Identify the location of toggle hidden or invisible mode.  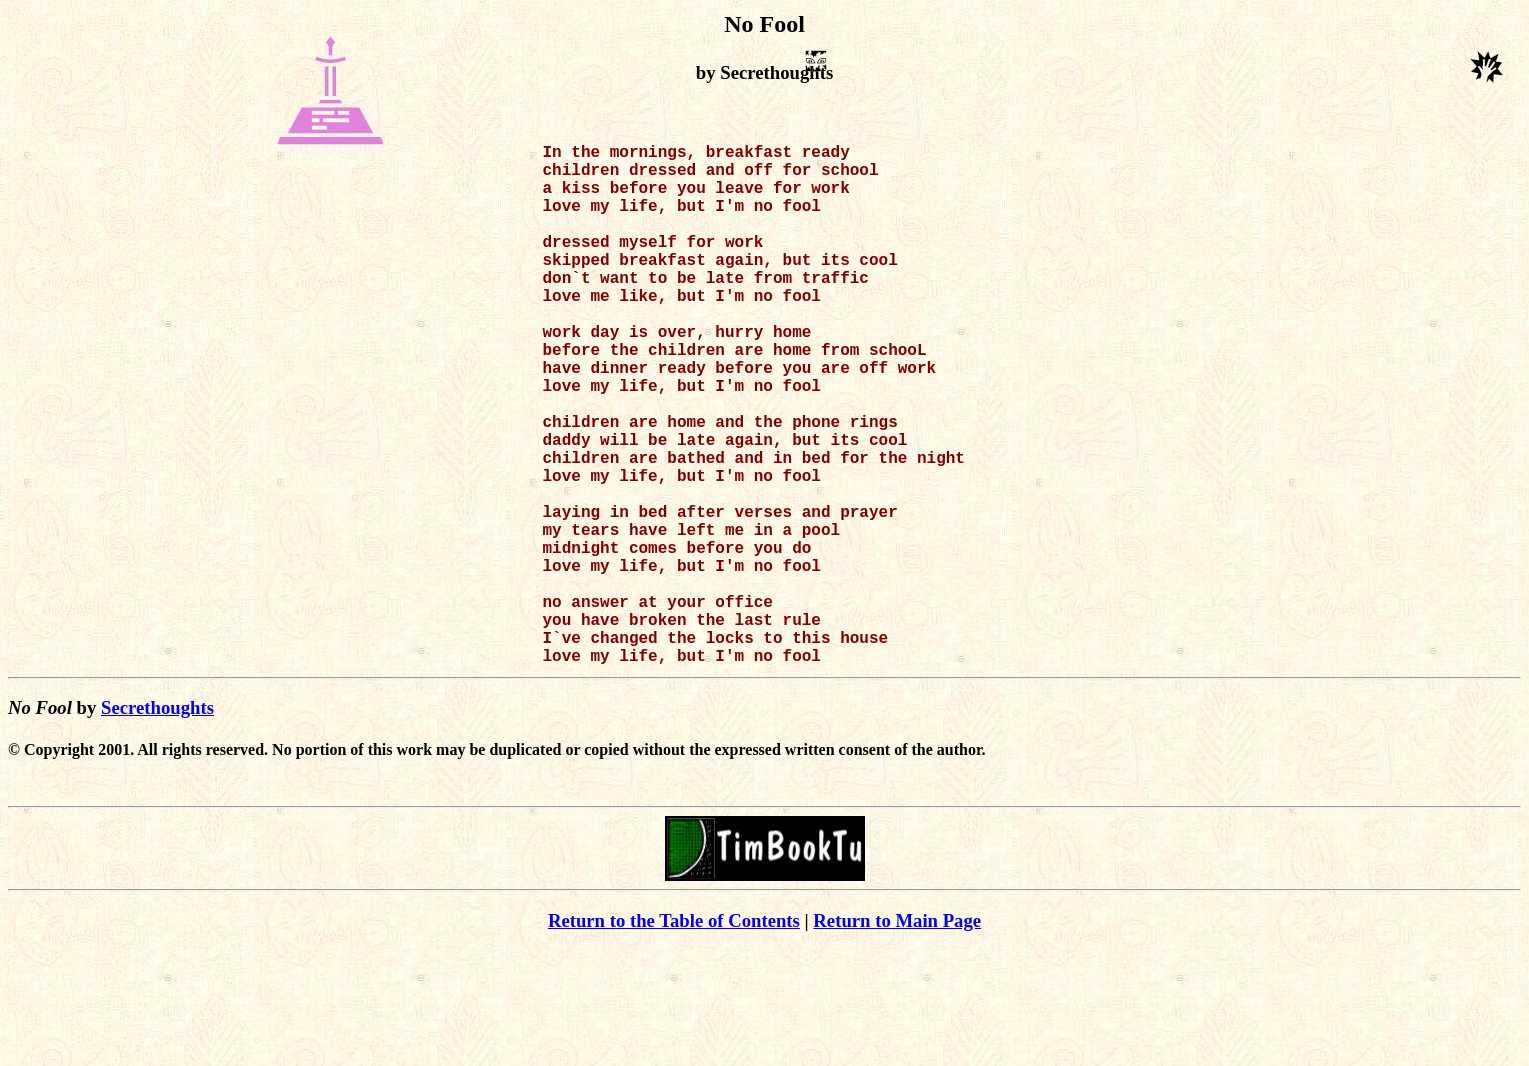
(816, 61).